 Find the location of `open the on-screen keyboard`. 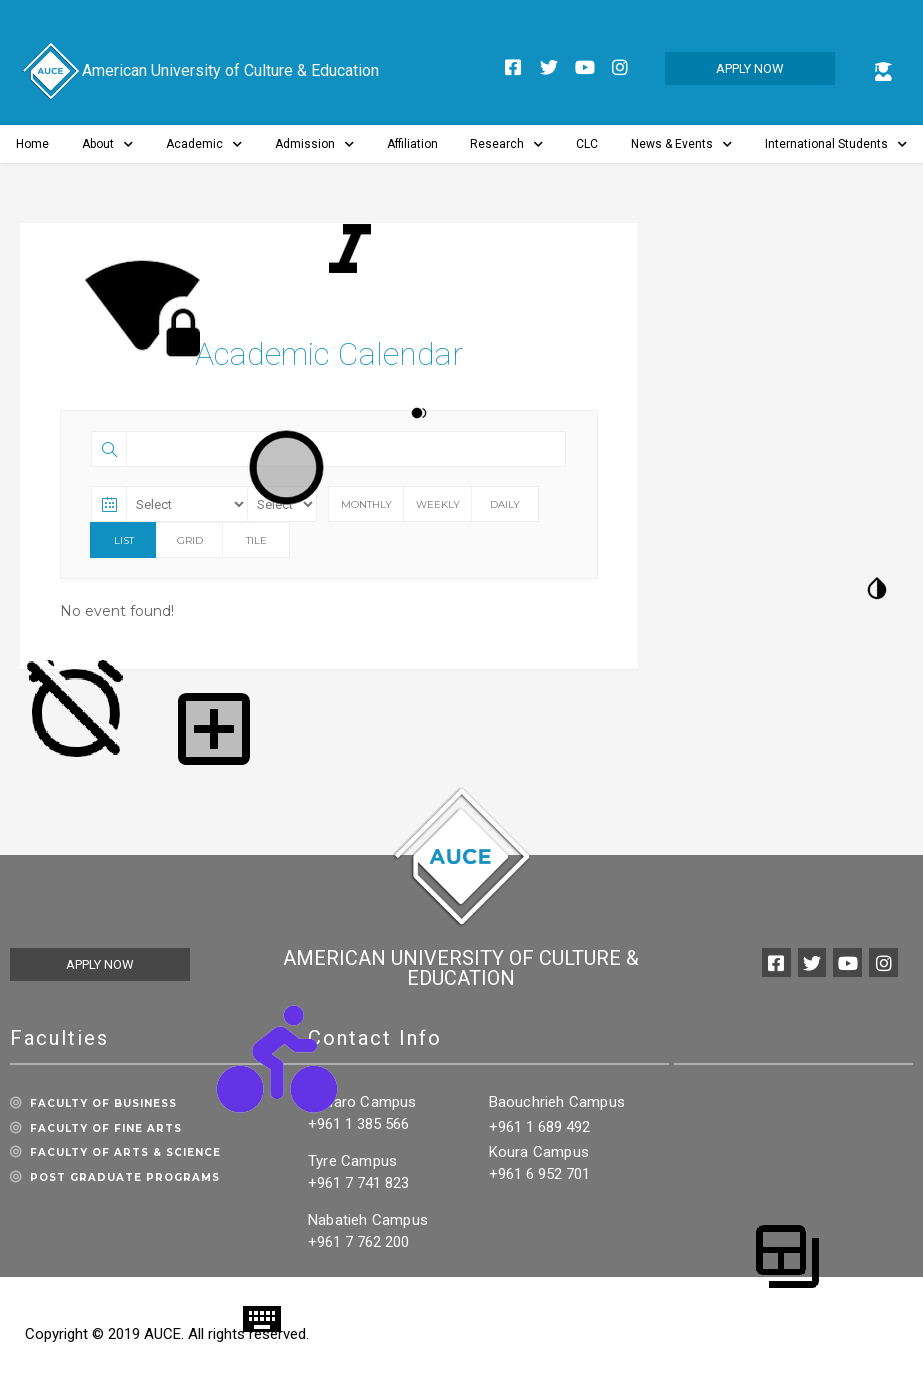

open the on-screen keyboard is located at coordinates (262, 1319).